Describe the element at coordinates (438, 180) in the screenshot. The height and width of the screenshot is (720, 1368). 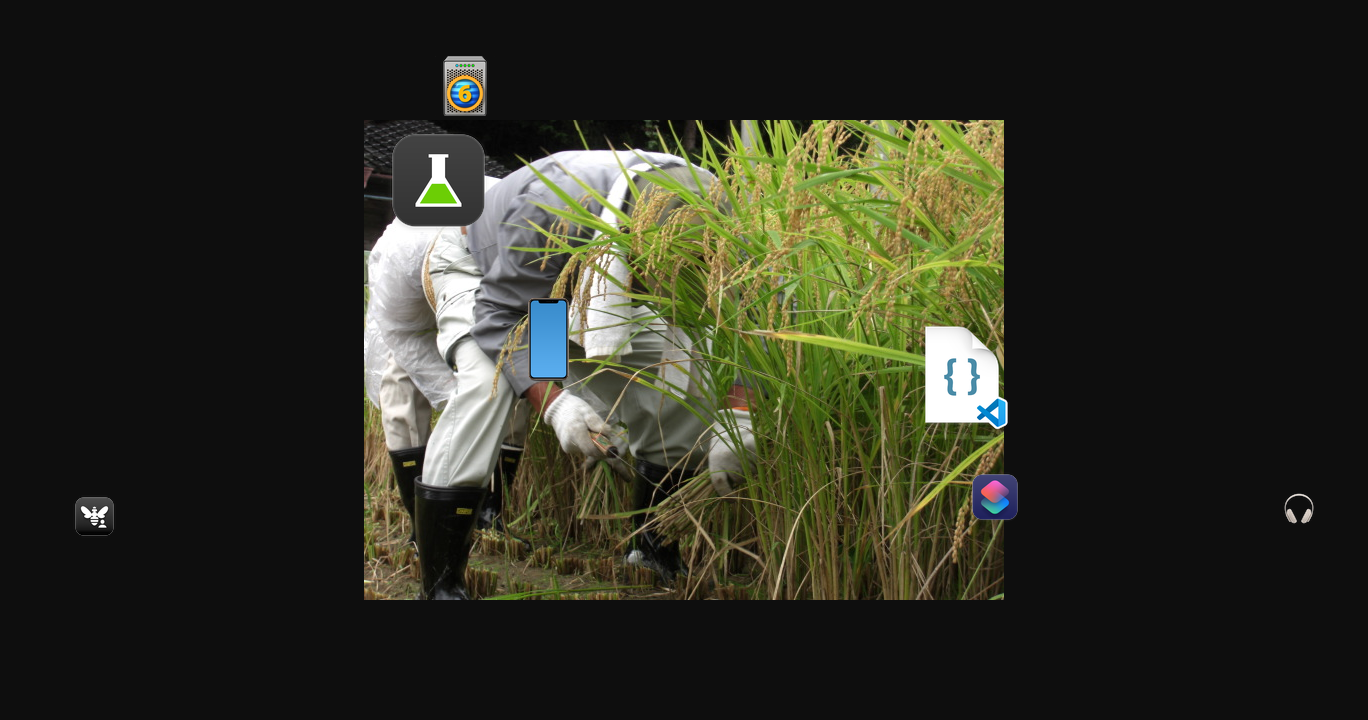
I see `open science or chemistry application` at that location.